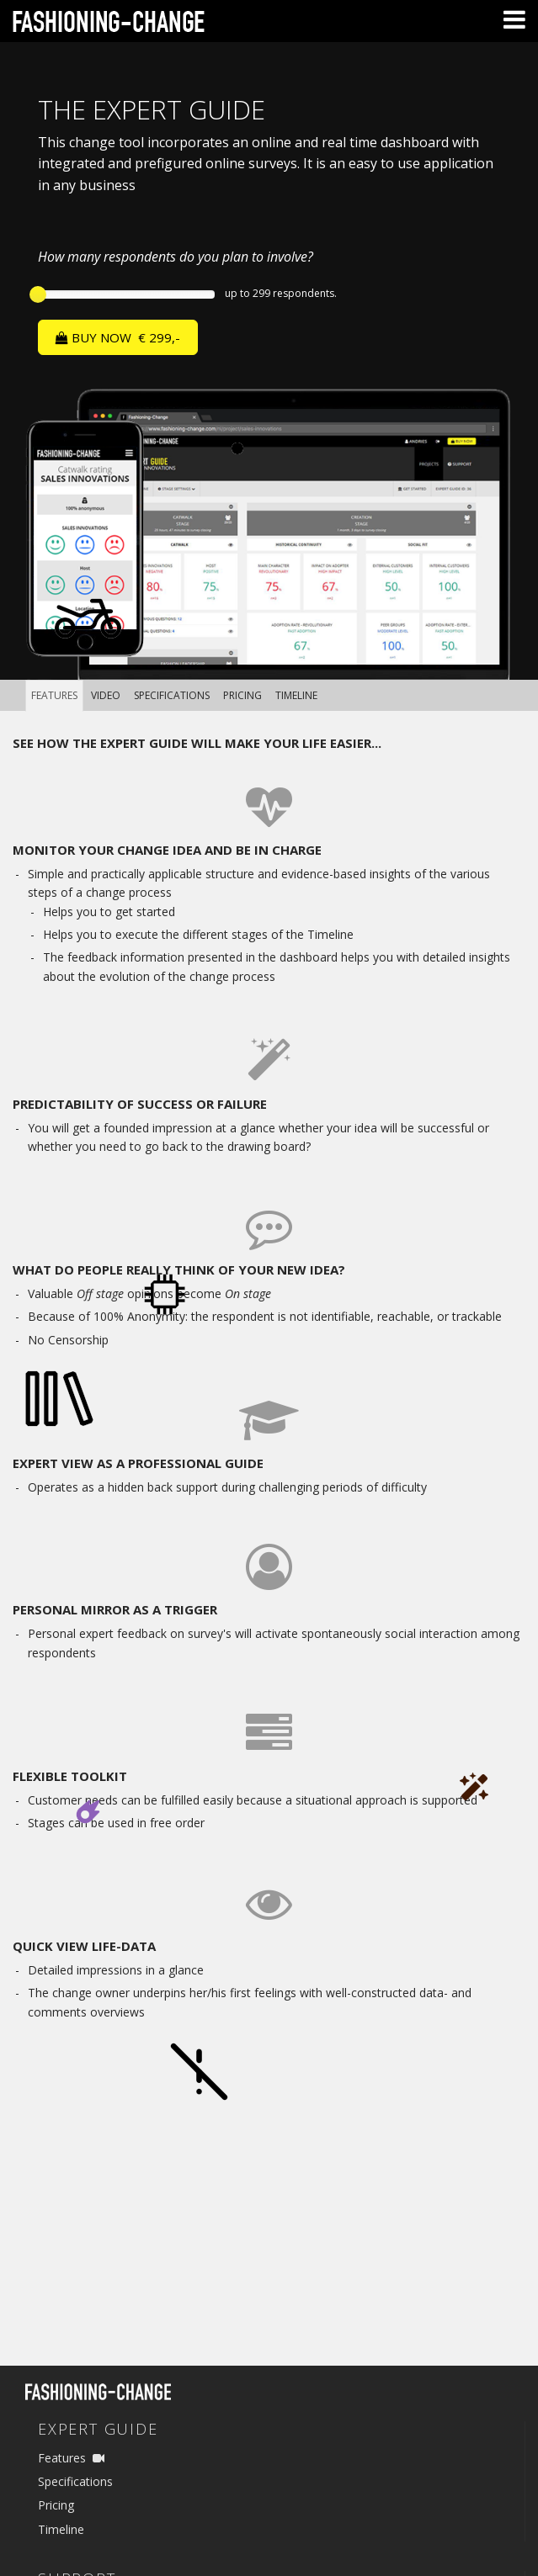 Image resolution: width=538 pixels, height=2576 pixels. I want to click on indicates an unread notification or message, so click(237, 448).